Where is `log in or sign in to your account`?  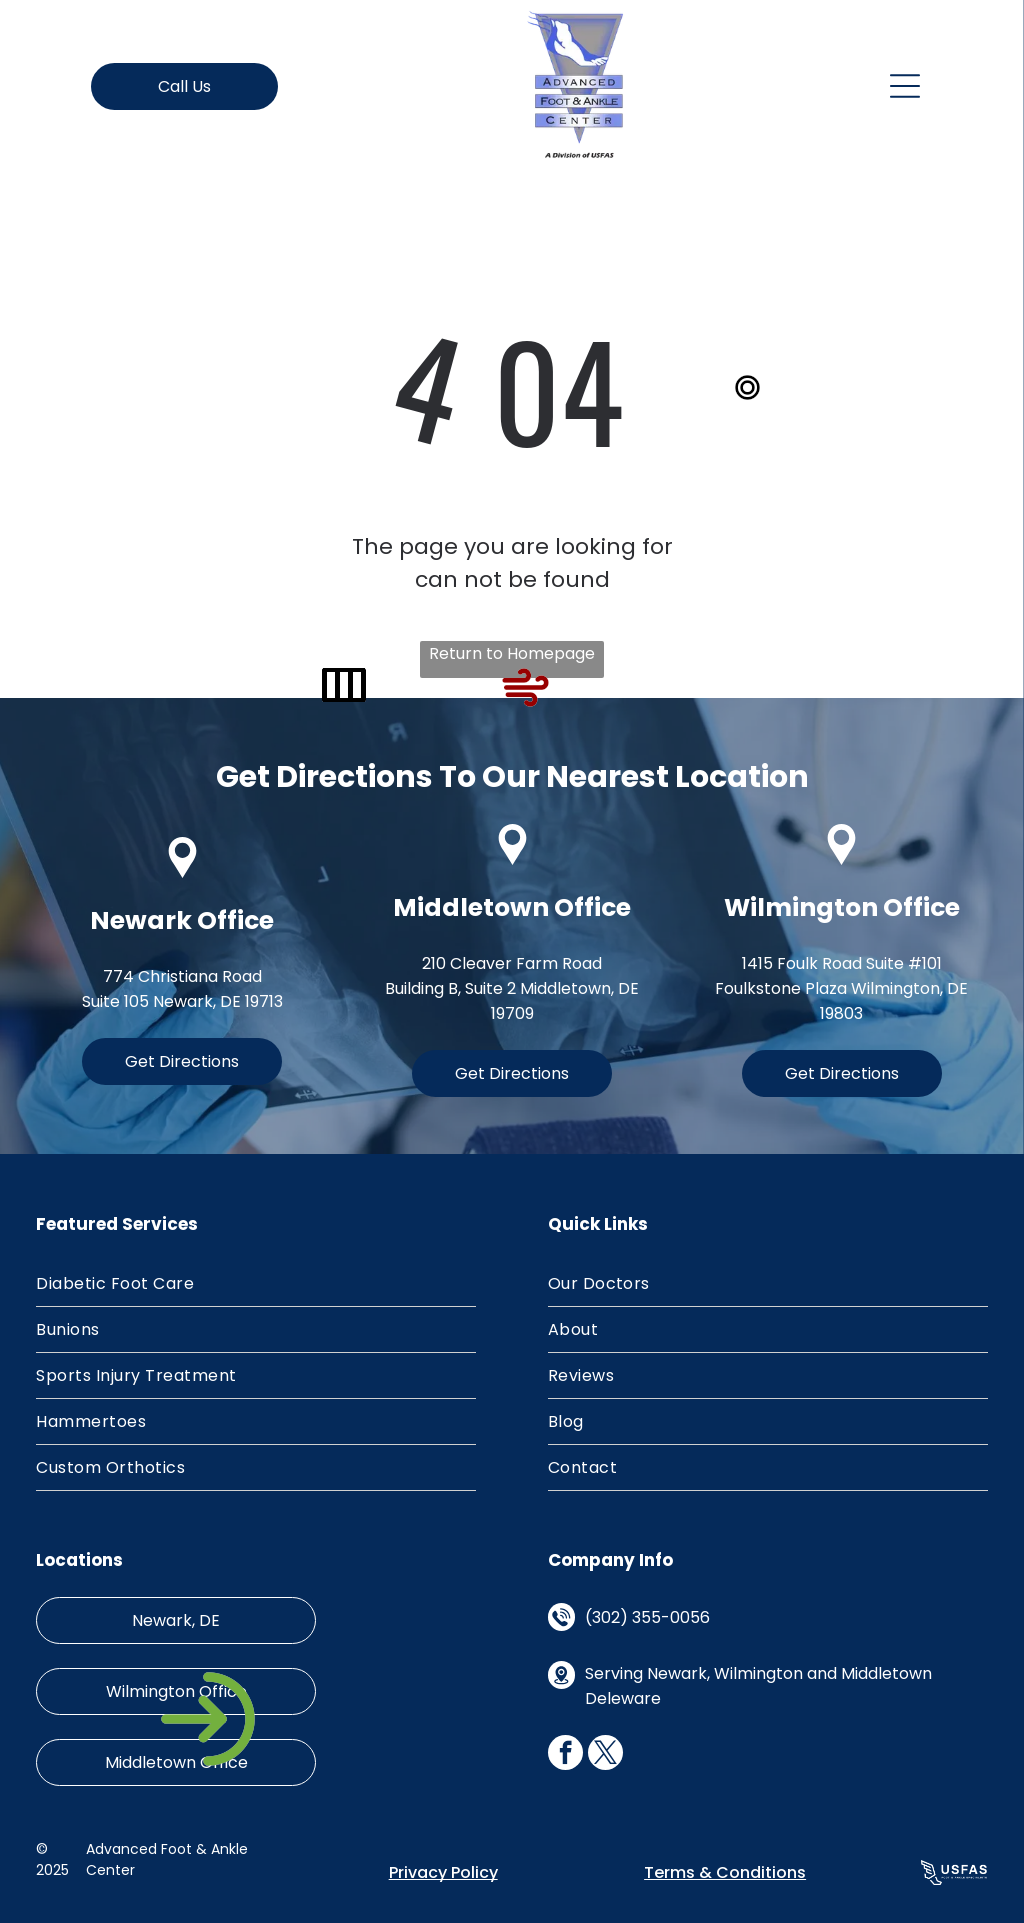
log in or sign in to your account is located at coordinates (208, 1719).